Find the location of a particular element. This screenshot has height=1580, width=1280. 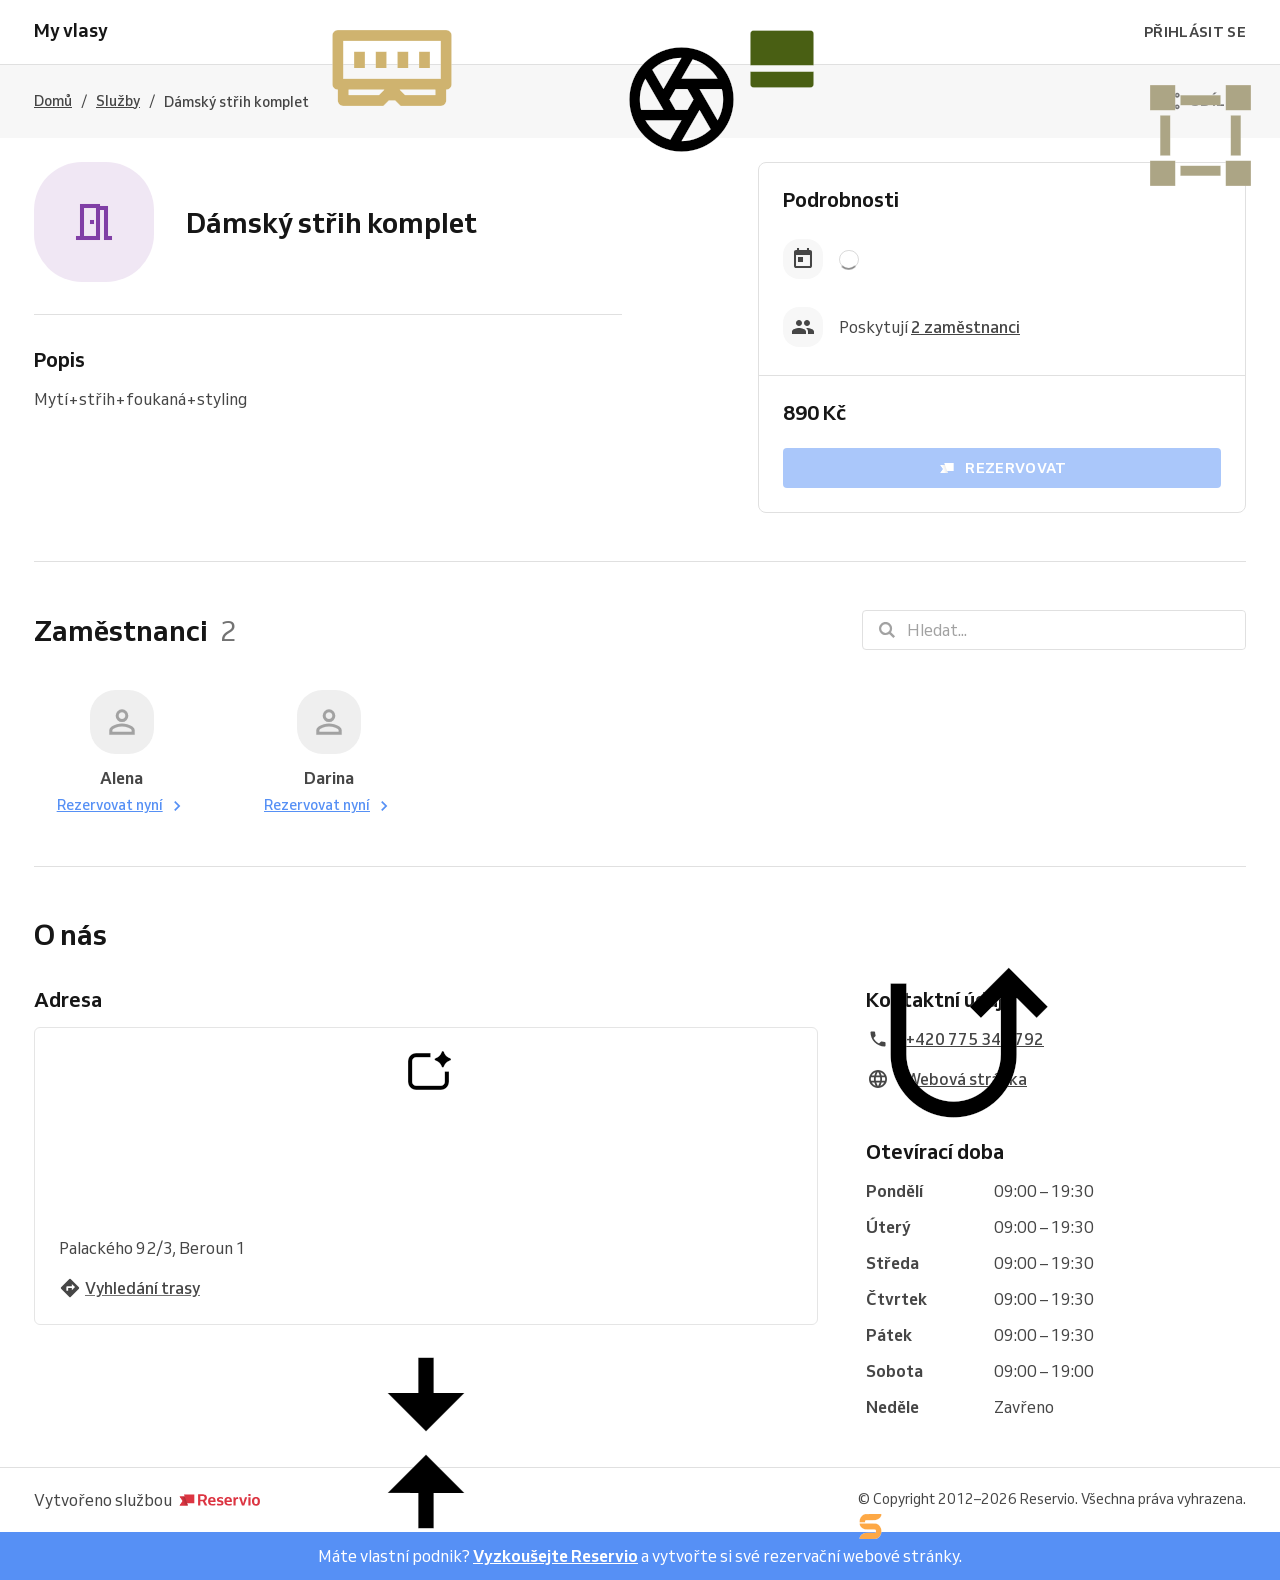

redo or repeat last action is located at coordinates (961, 1046).